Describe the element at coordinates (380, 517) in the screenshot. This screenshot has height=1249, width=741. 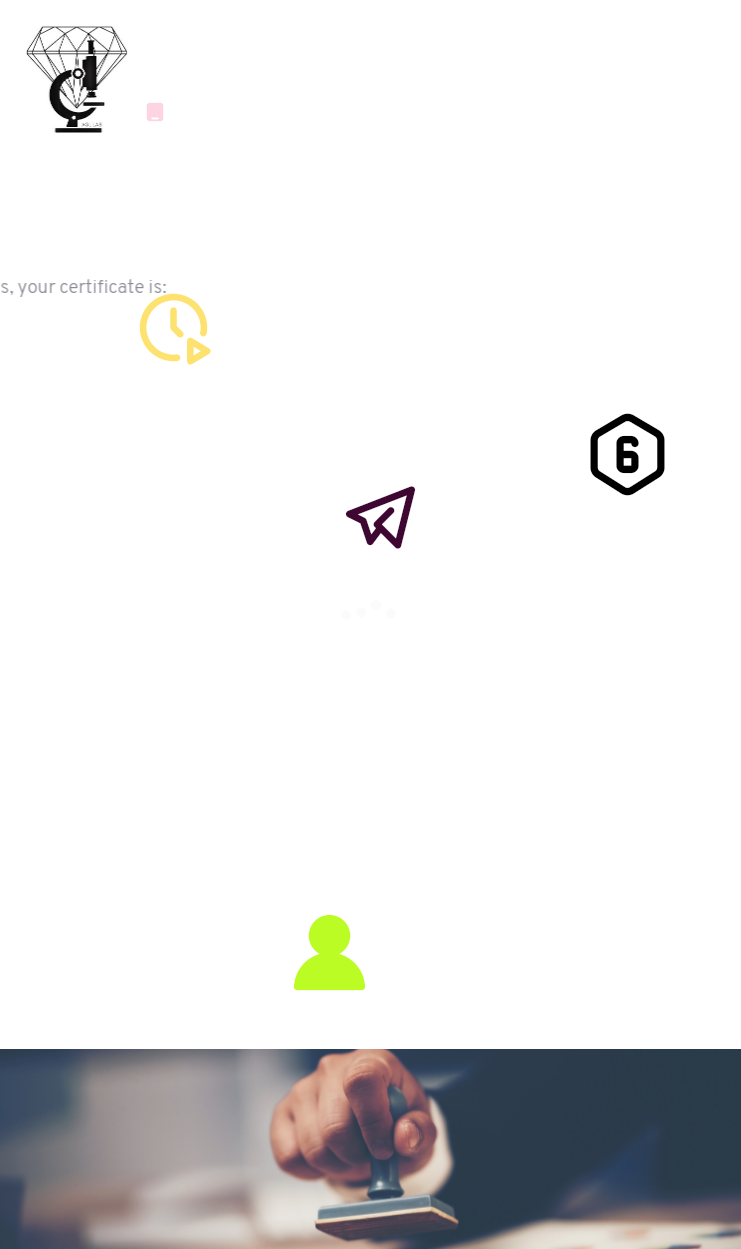
I see `open telegram messaging app` at that location.